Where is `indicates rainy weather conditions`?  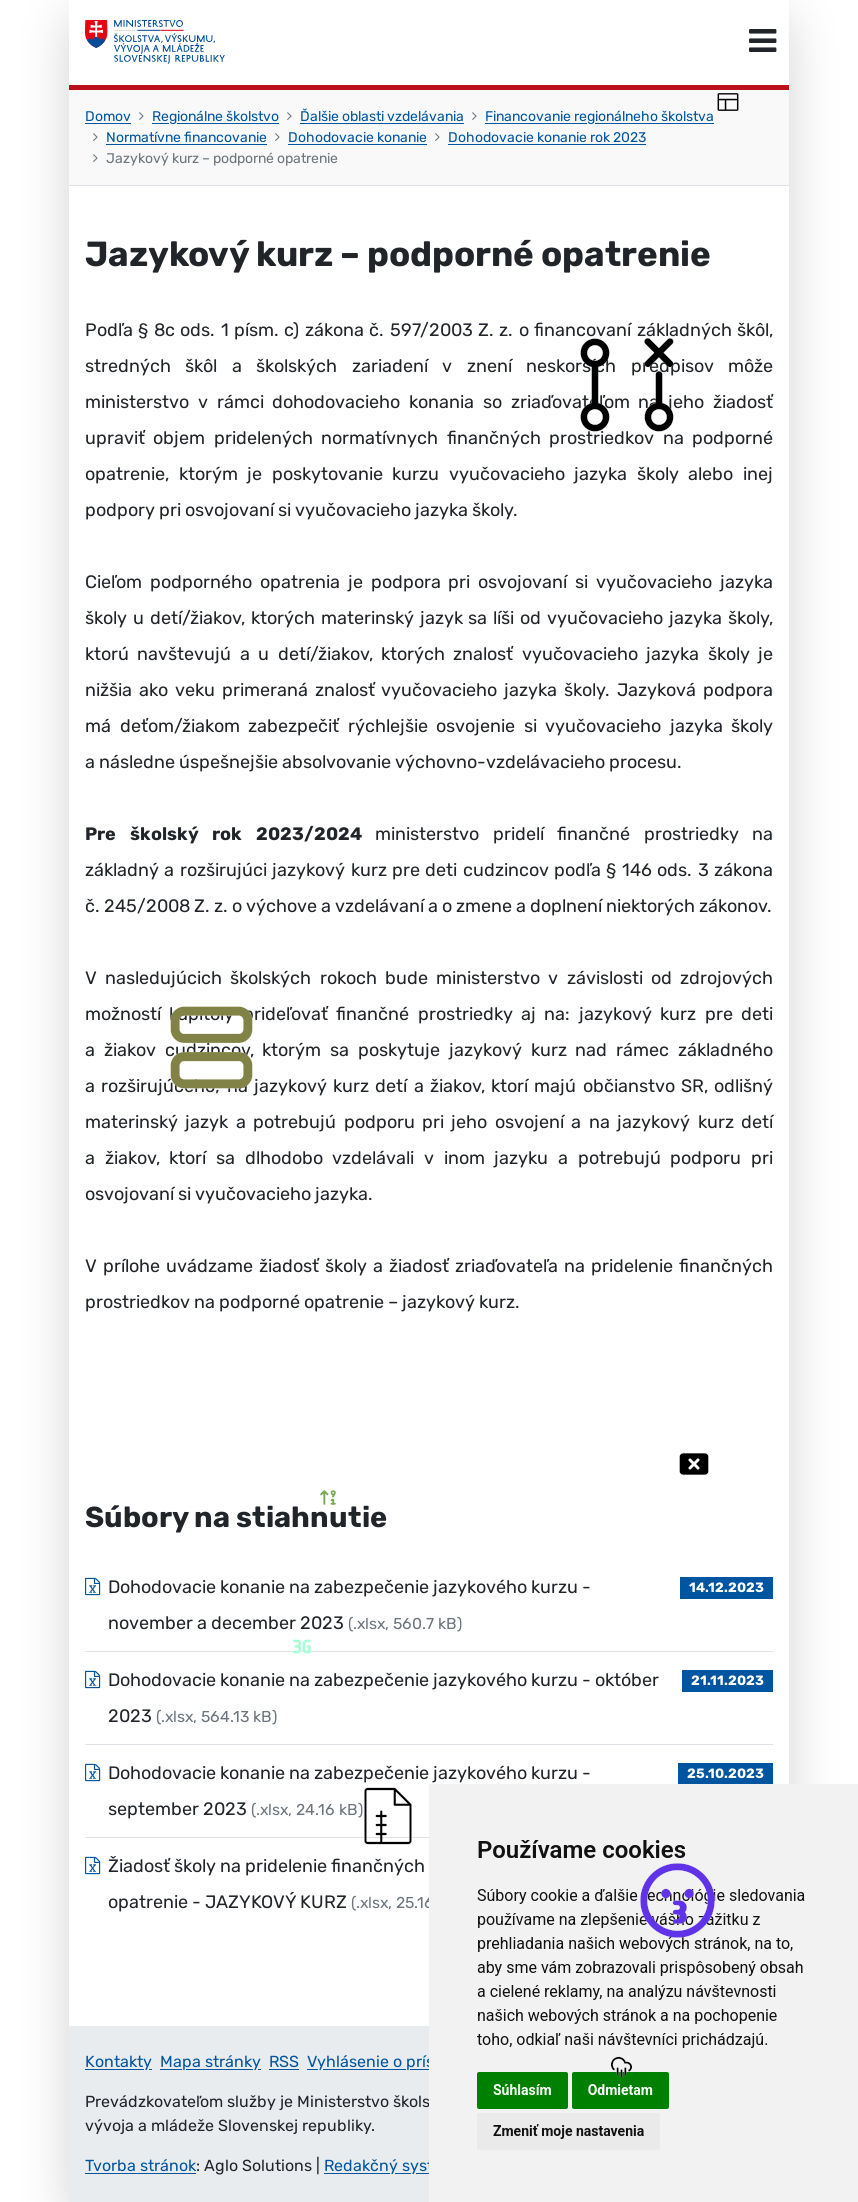
indicates rainy weather conditions is located at coordinates (621, 2066).